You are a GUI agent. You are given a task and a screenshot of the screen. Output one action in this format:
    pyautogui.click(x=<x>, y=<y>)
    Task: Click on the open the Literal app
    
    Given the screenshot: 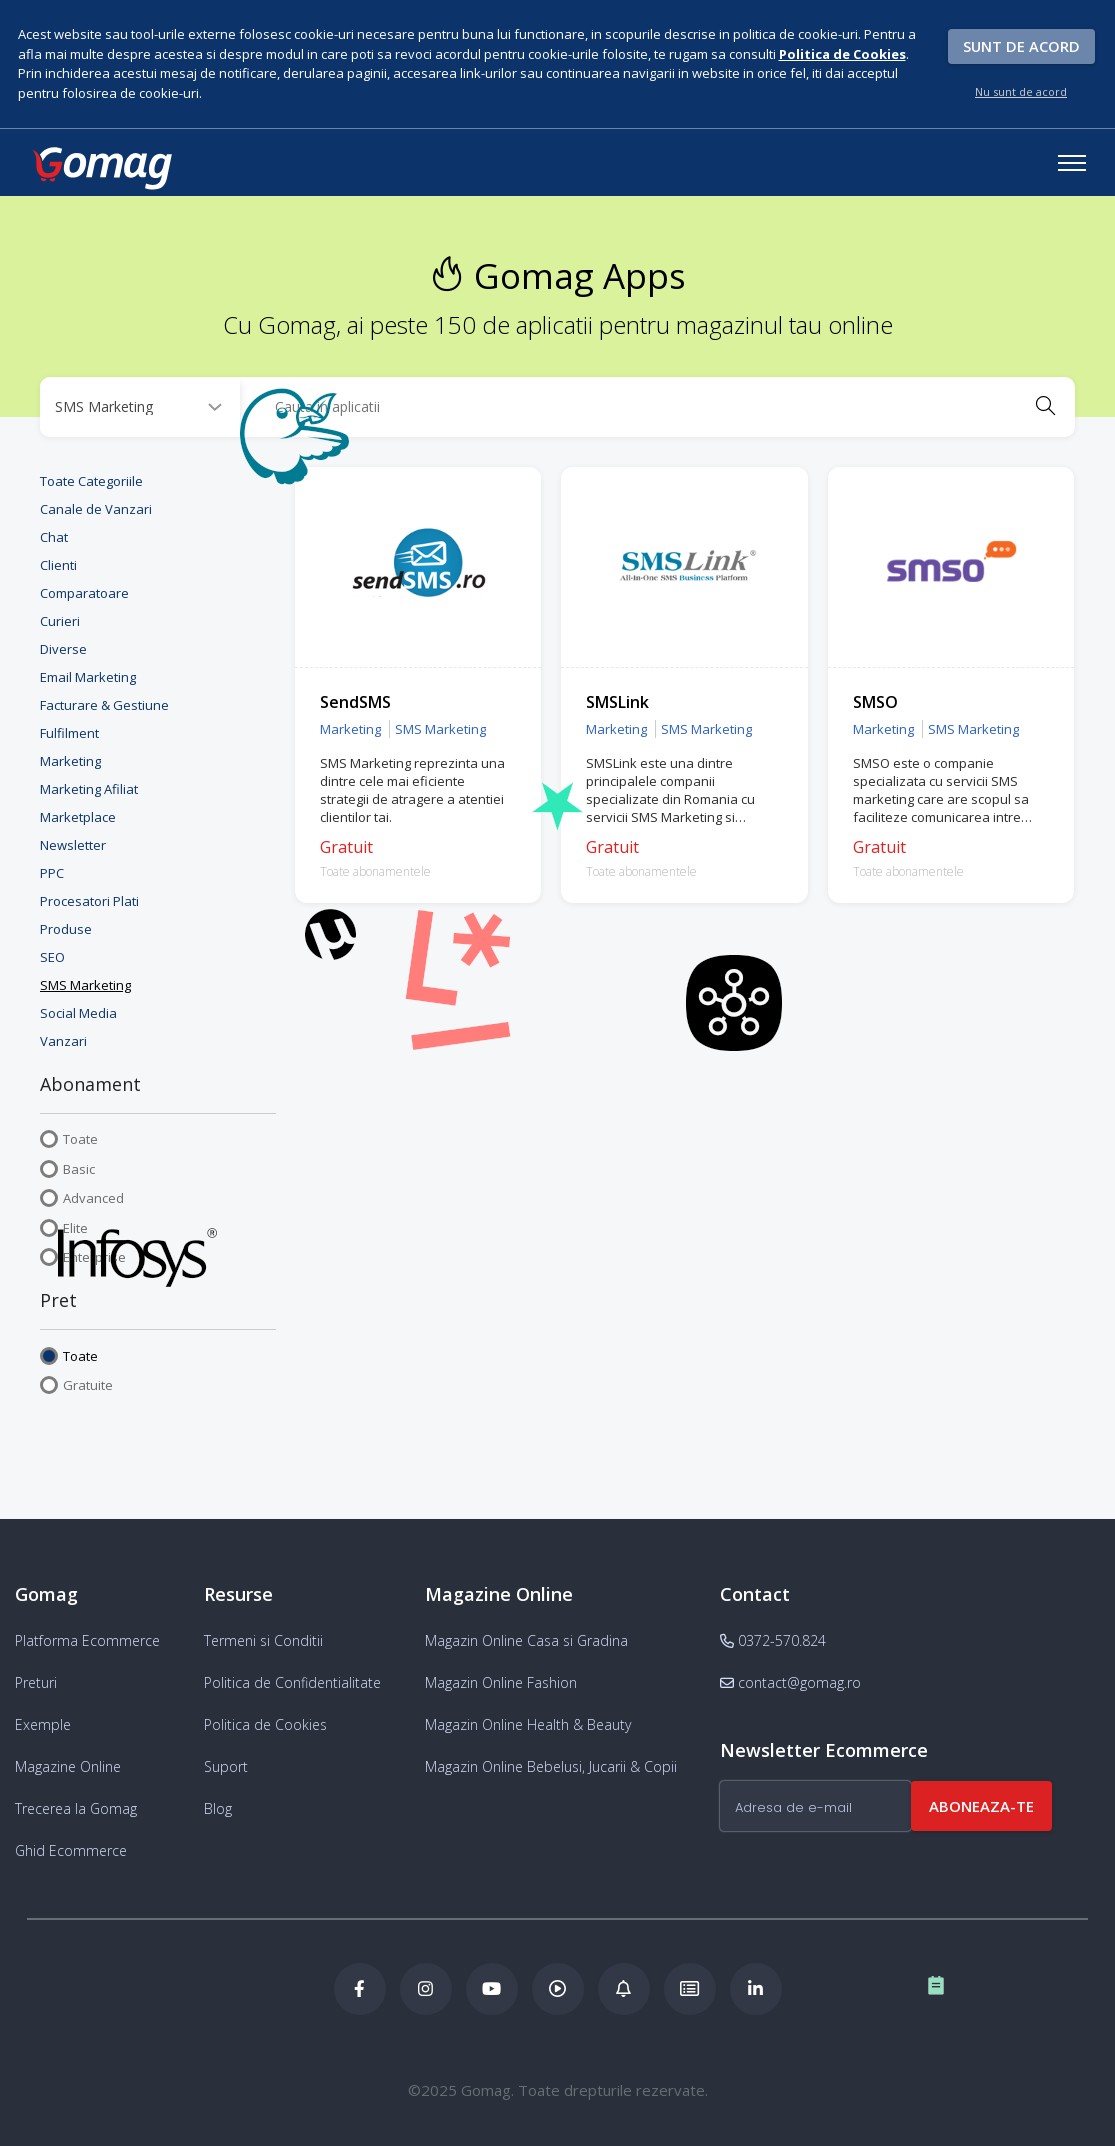 What is the action you would take?
    pyautogui.click(x=458, y=980)
    